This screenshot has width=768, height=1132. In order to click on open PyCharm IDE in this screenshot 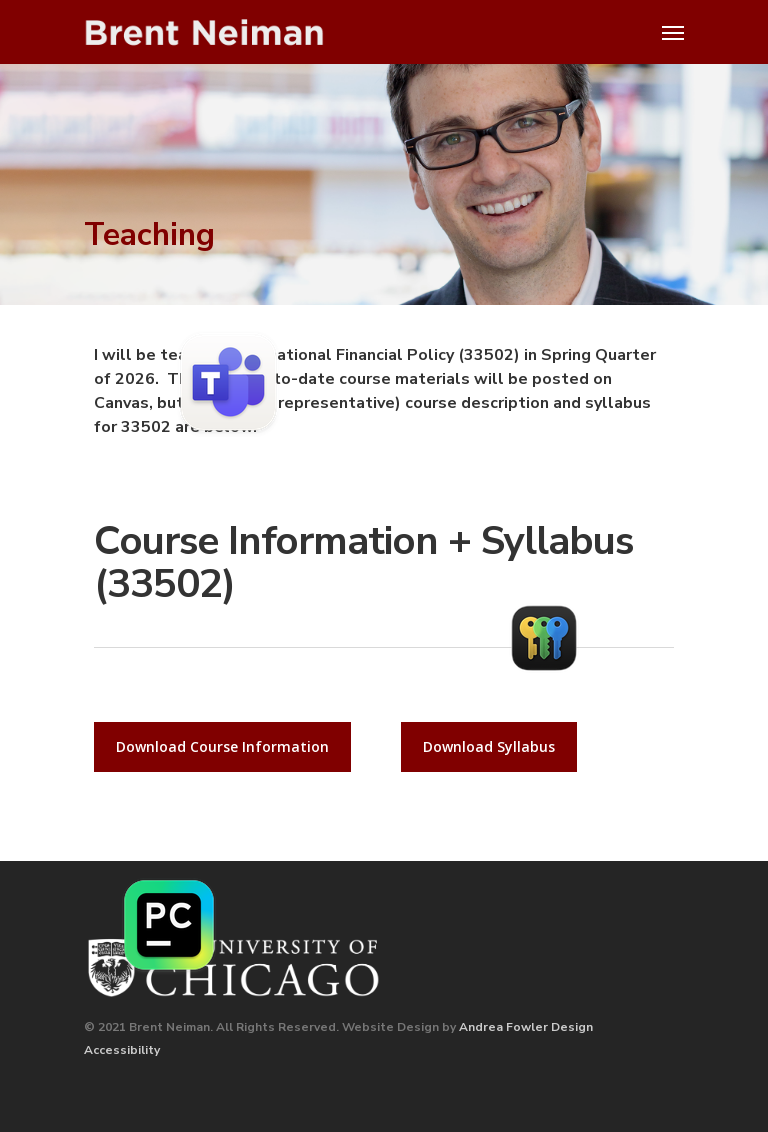, I will do `click(169, 925)`.